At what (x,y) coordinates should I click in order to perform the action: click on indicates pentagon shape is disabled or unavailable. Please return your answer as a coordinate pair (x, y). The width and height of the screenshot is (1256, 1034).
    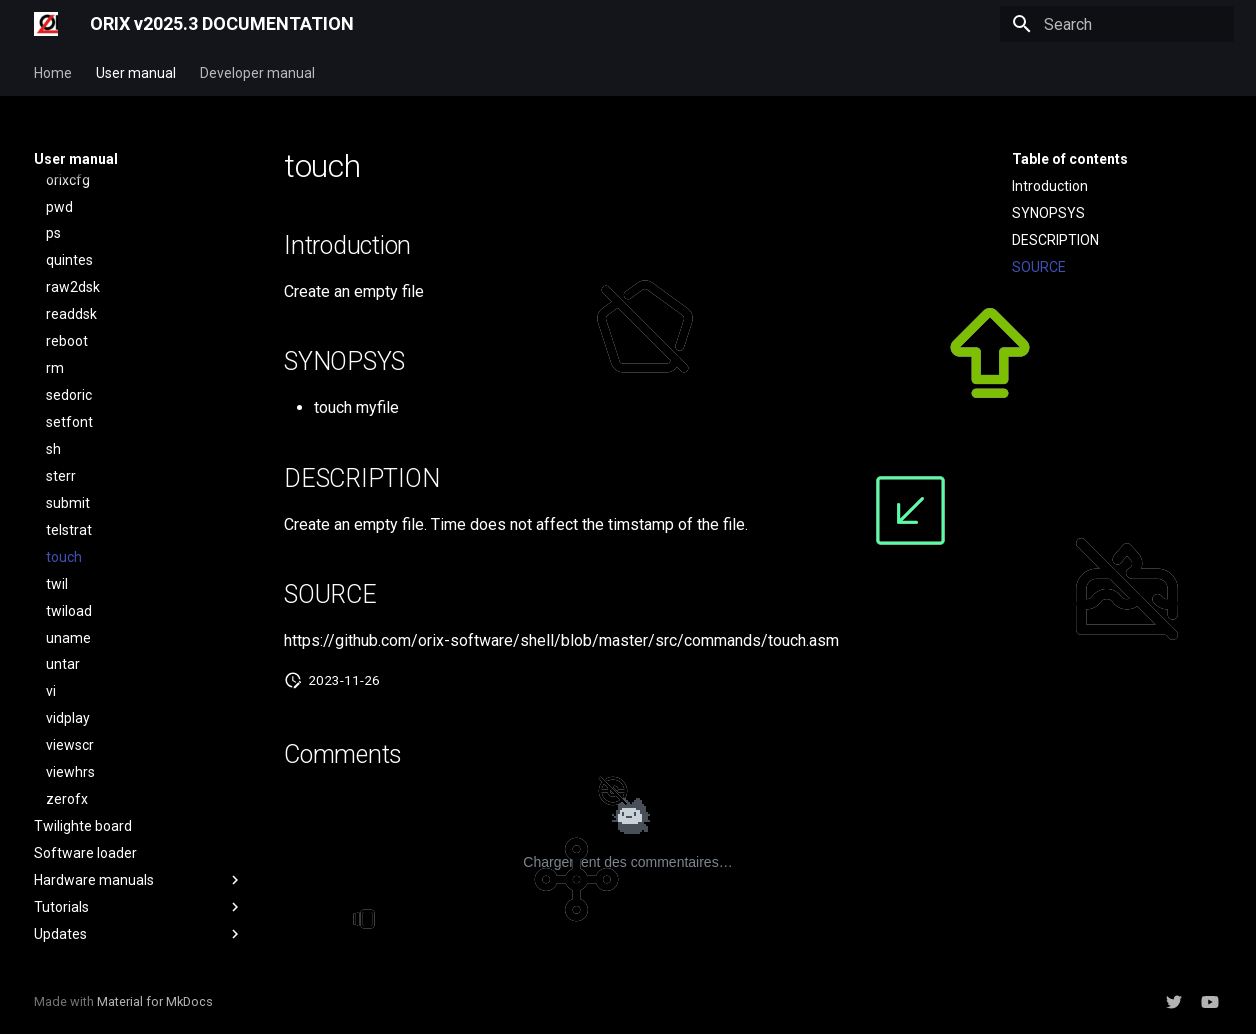
    Looking at the image, I should click on (645, 329).